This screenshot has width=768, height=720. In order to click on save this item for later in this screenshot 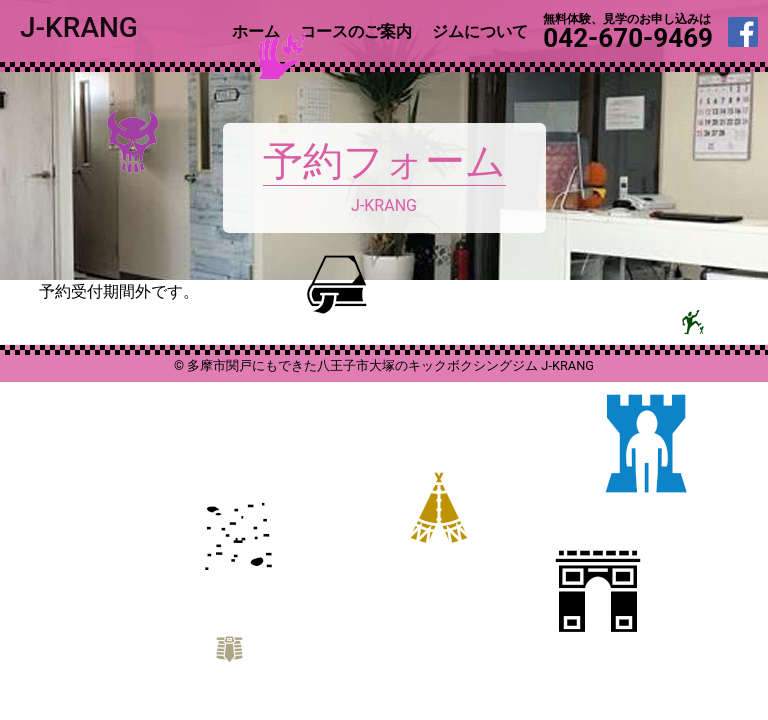, I will do `click(336, 284)`.